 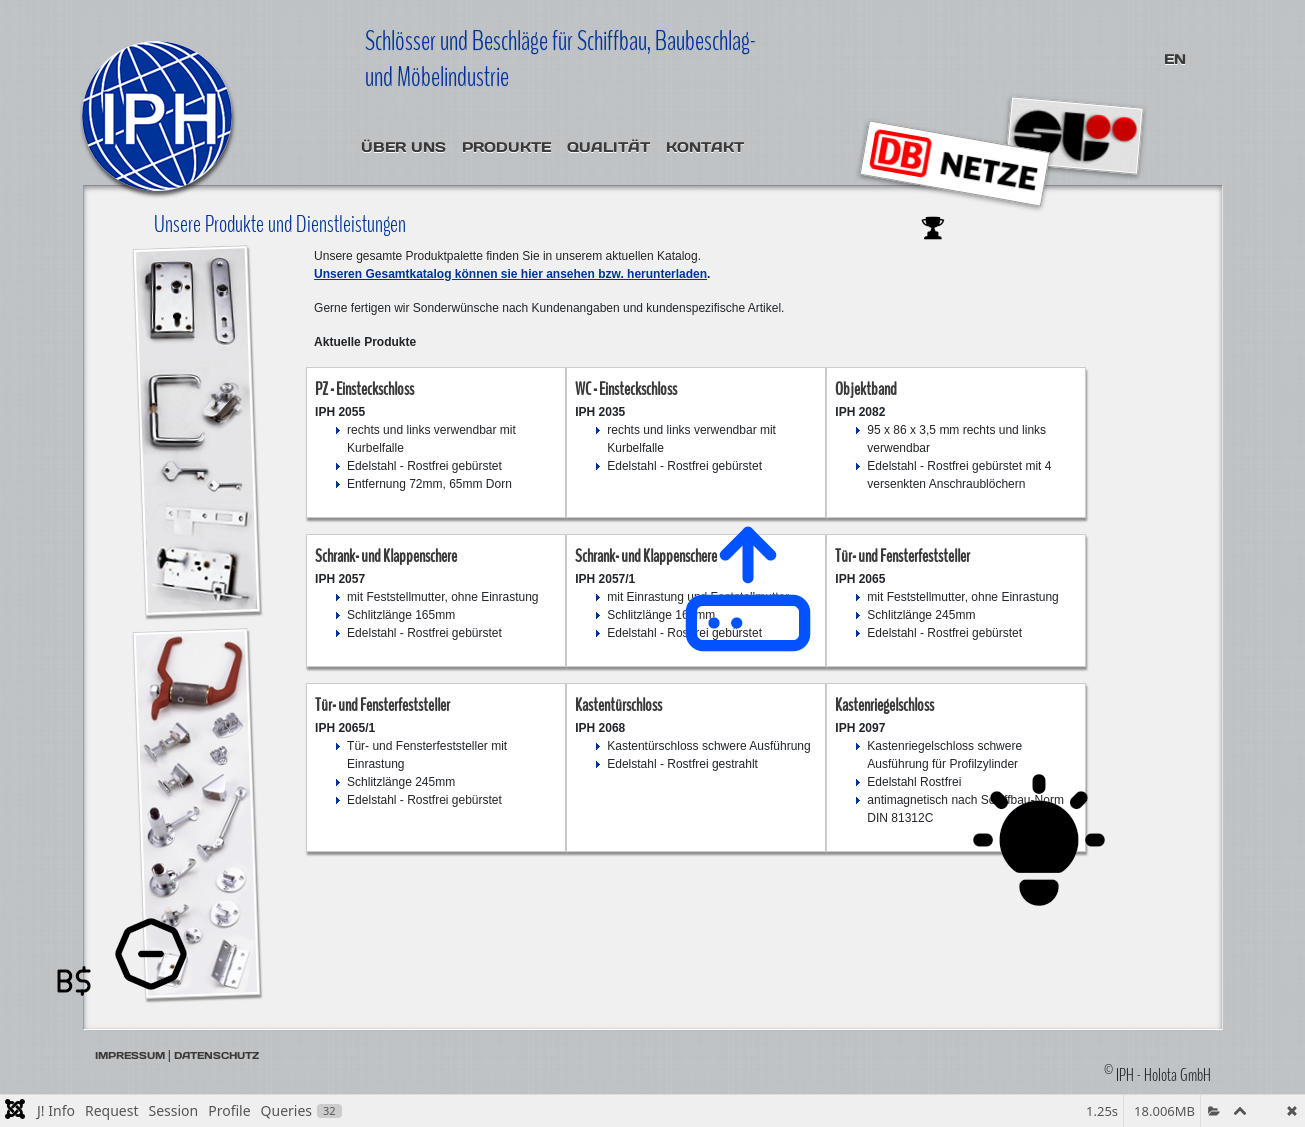 I want to click on view tips or helpful suggestions, so click(x=1039, y=840).